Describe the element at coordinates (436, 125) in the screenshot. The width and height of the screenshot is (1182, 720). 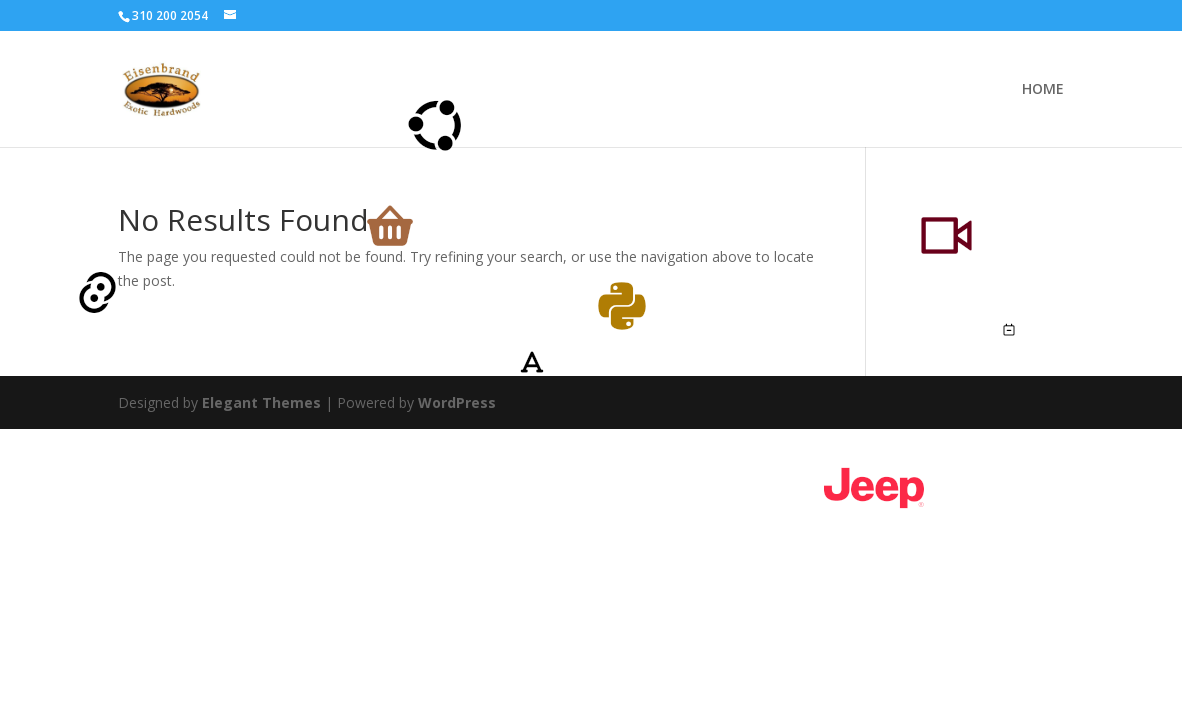
I see `ubuntu operating system logo` at that location.